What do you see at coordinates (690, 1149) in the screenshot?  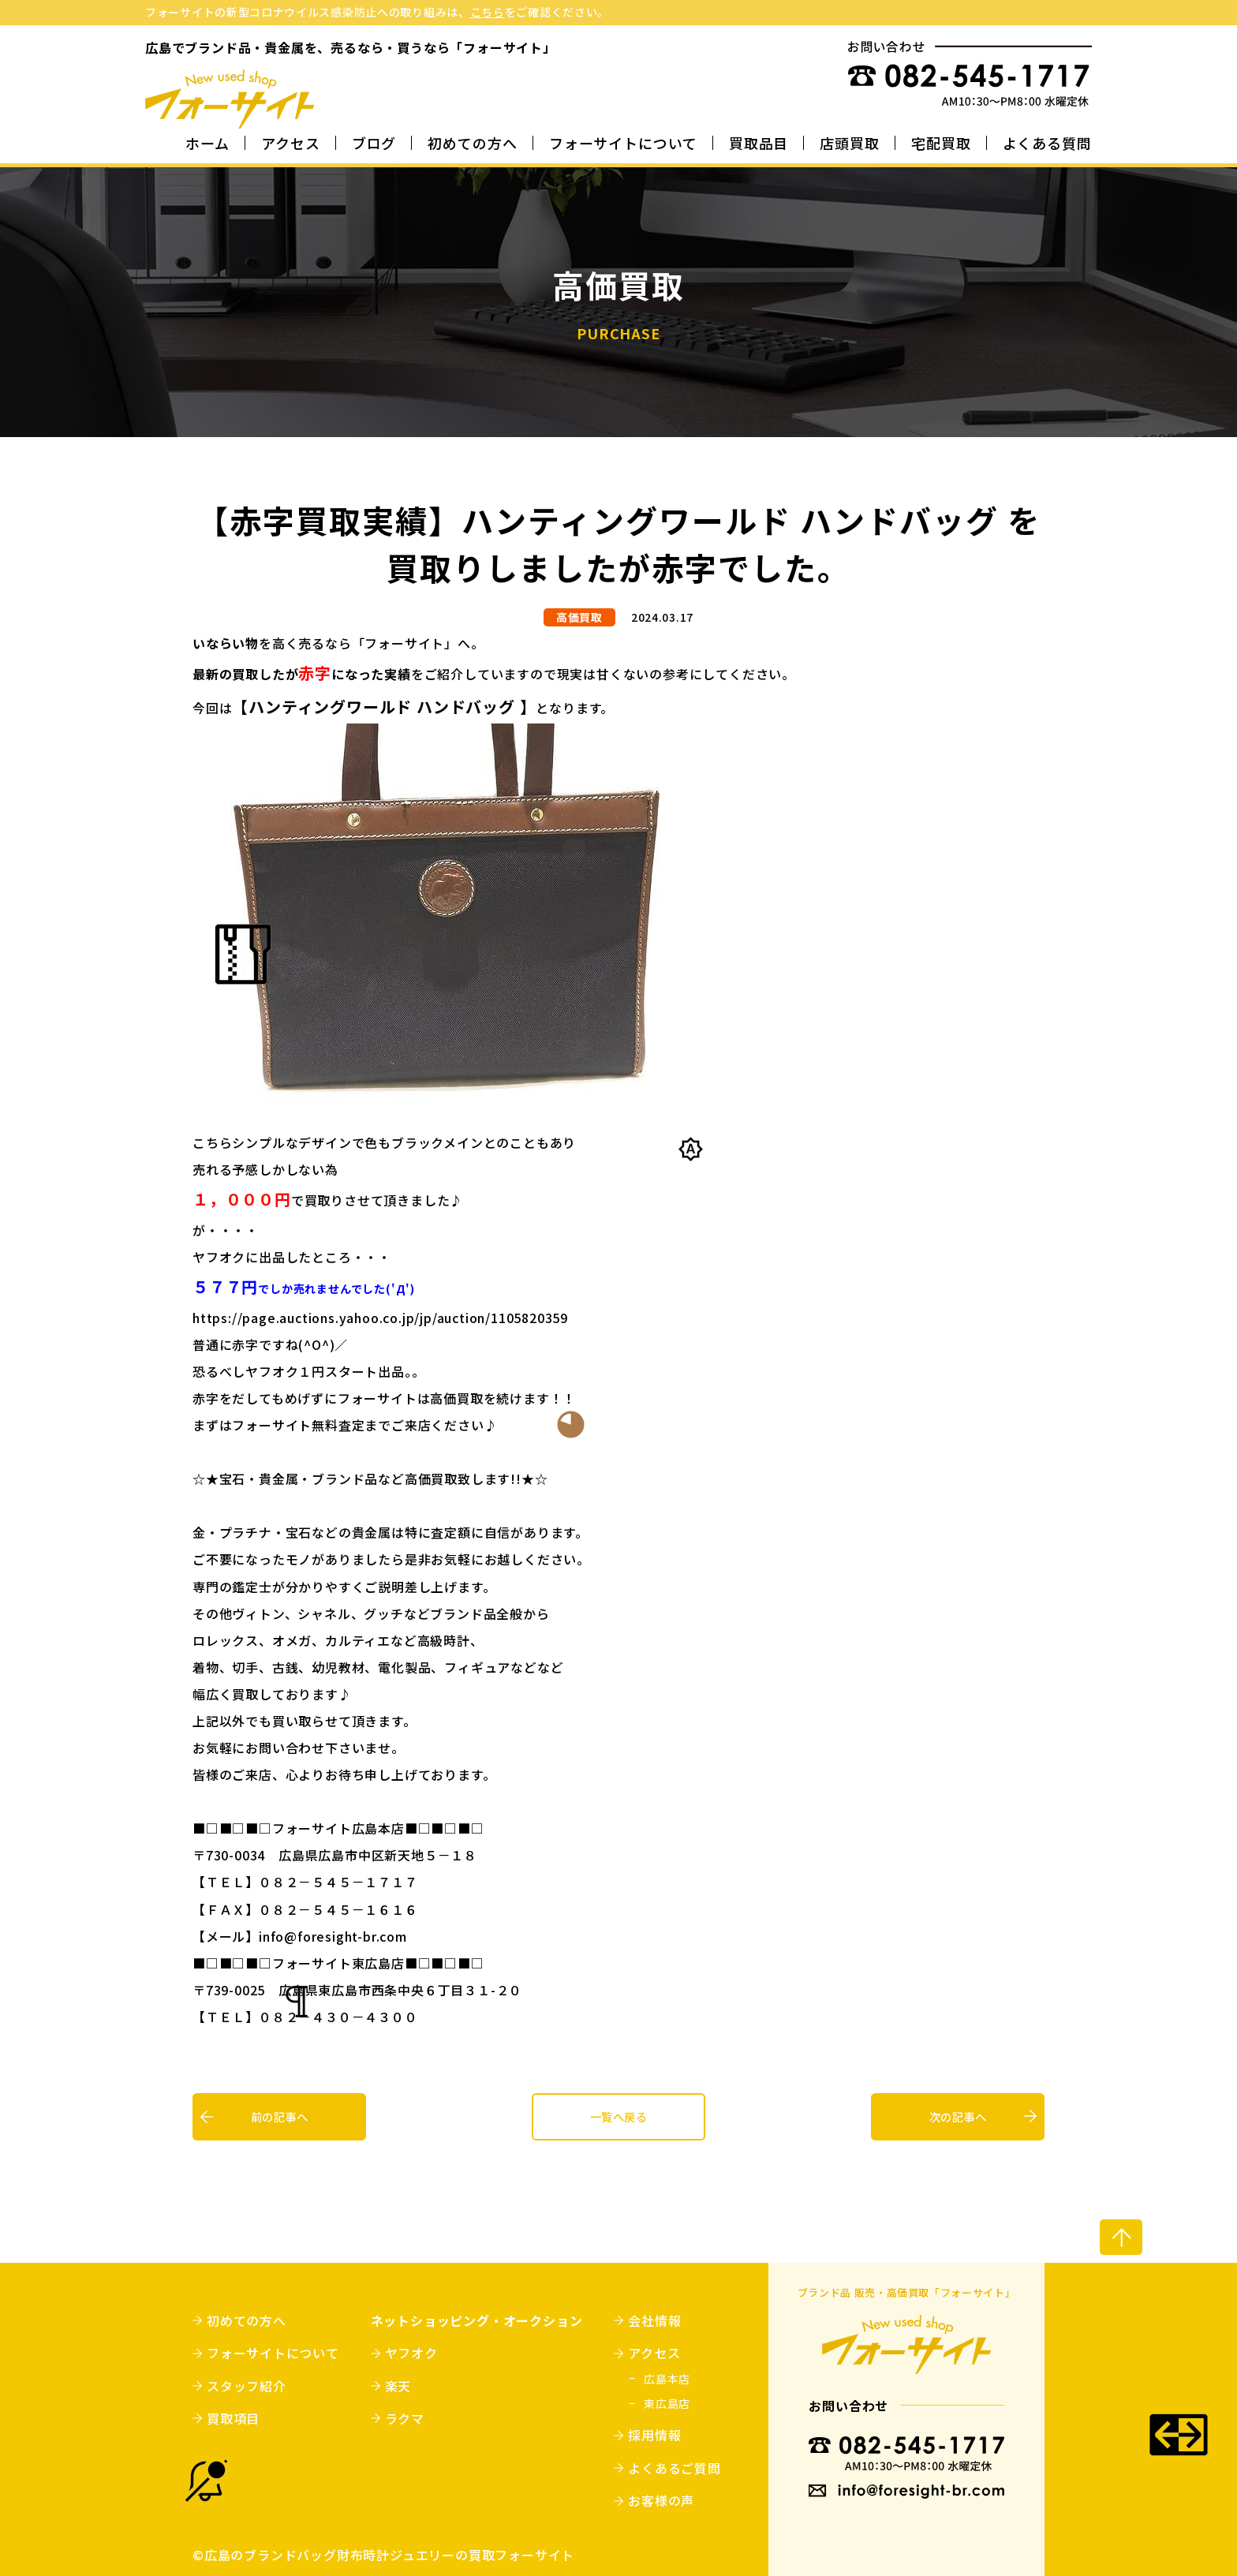 I see `enable automatic brightness adjustment` at bounding box center [690, 1149].